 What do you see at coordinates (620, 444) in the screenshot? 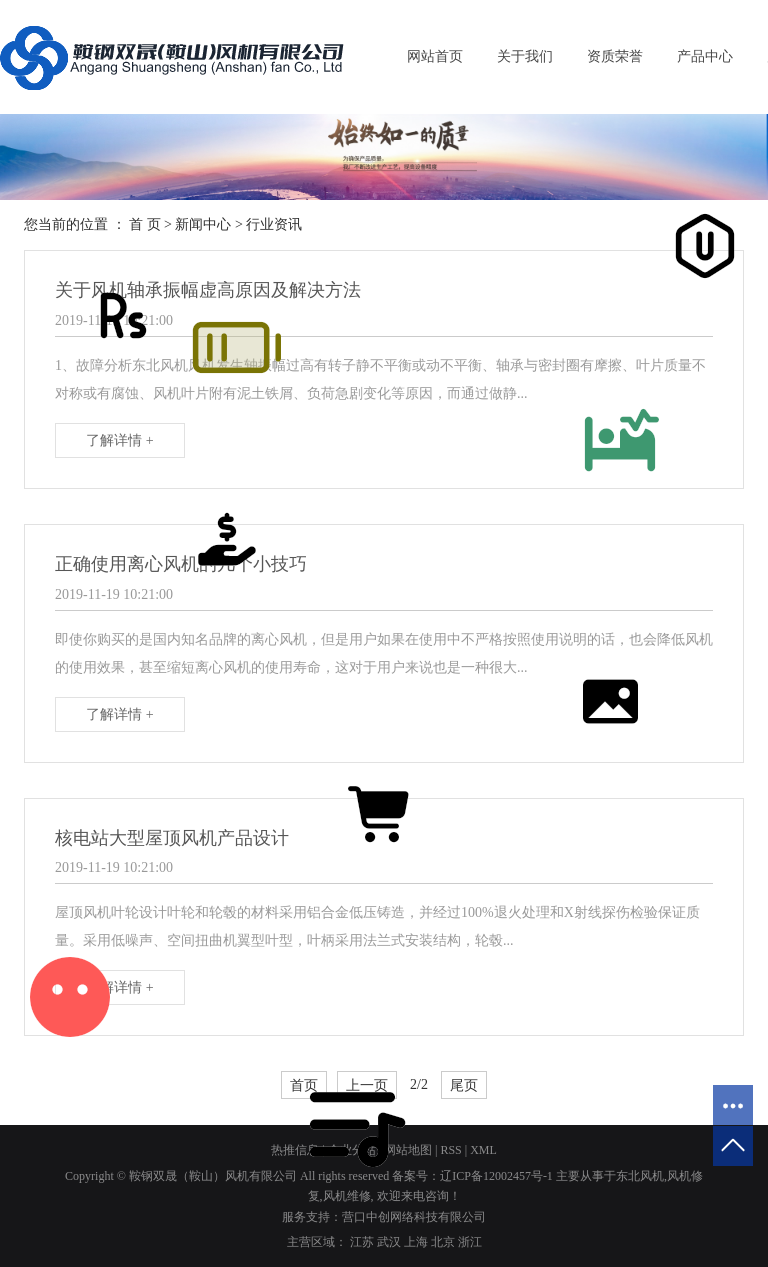
I see `view patient monitoring or hospital bed status` at bounding box center [620, 444].